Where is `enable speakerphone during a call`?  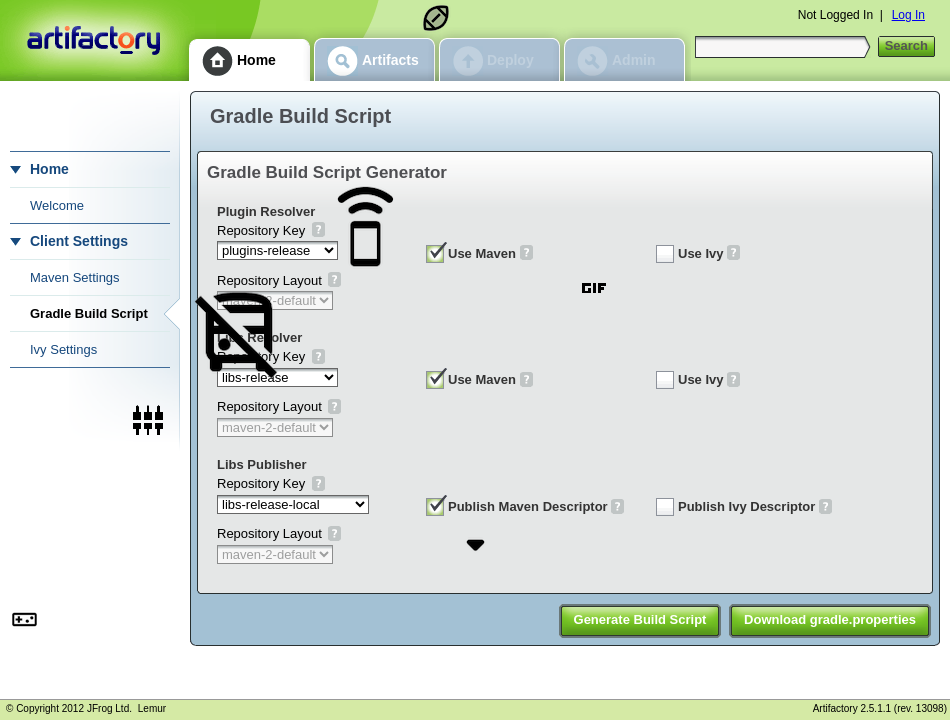
enable speakerphone during a call is located at coordinates (365, 228).